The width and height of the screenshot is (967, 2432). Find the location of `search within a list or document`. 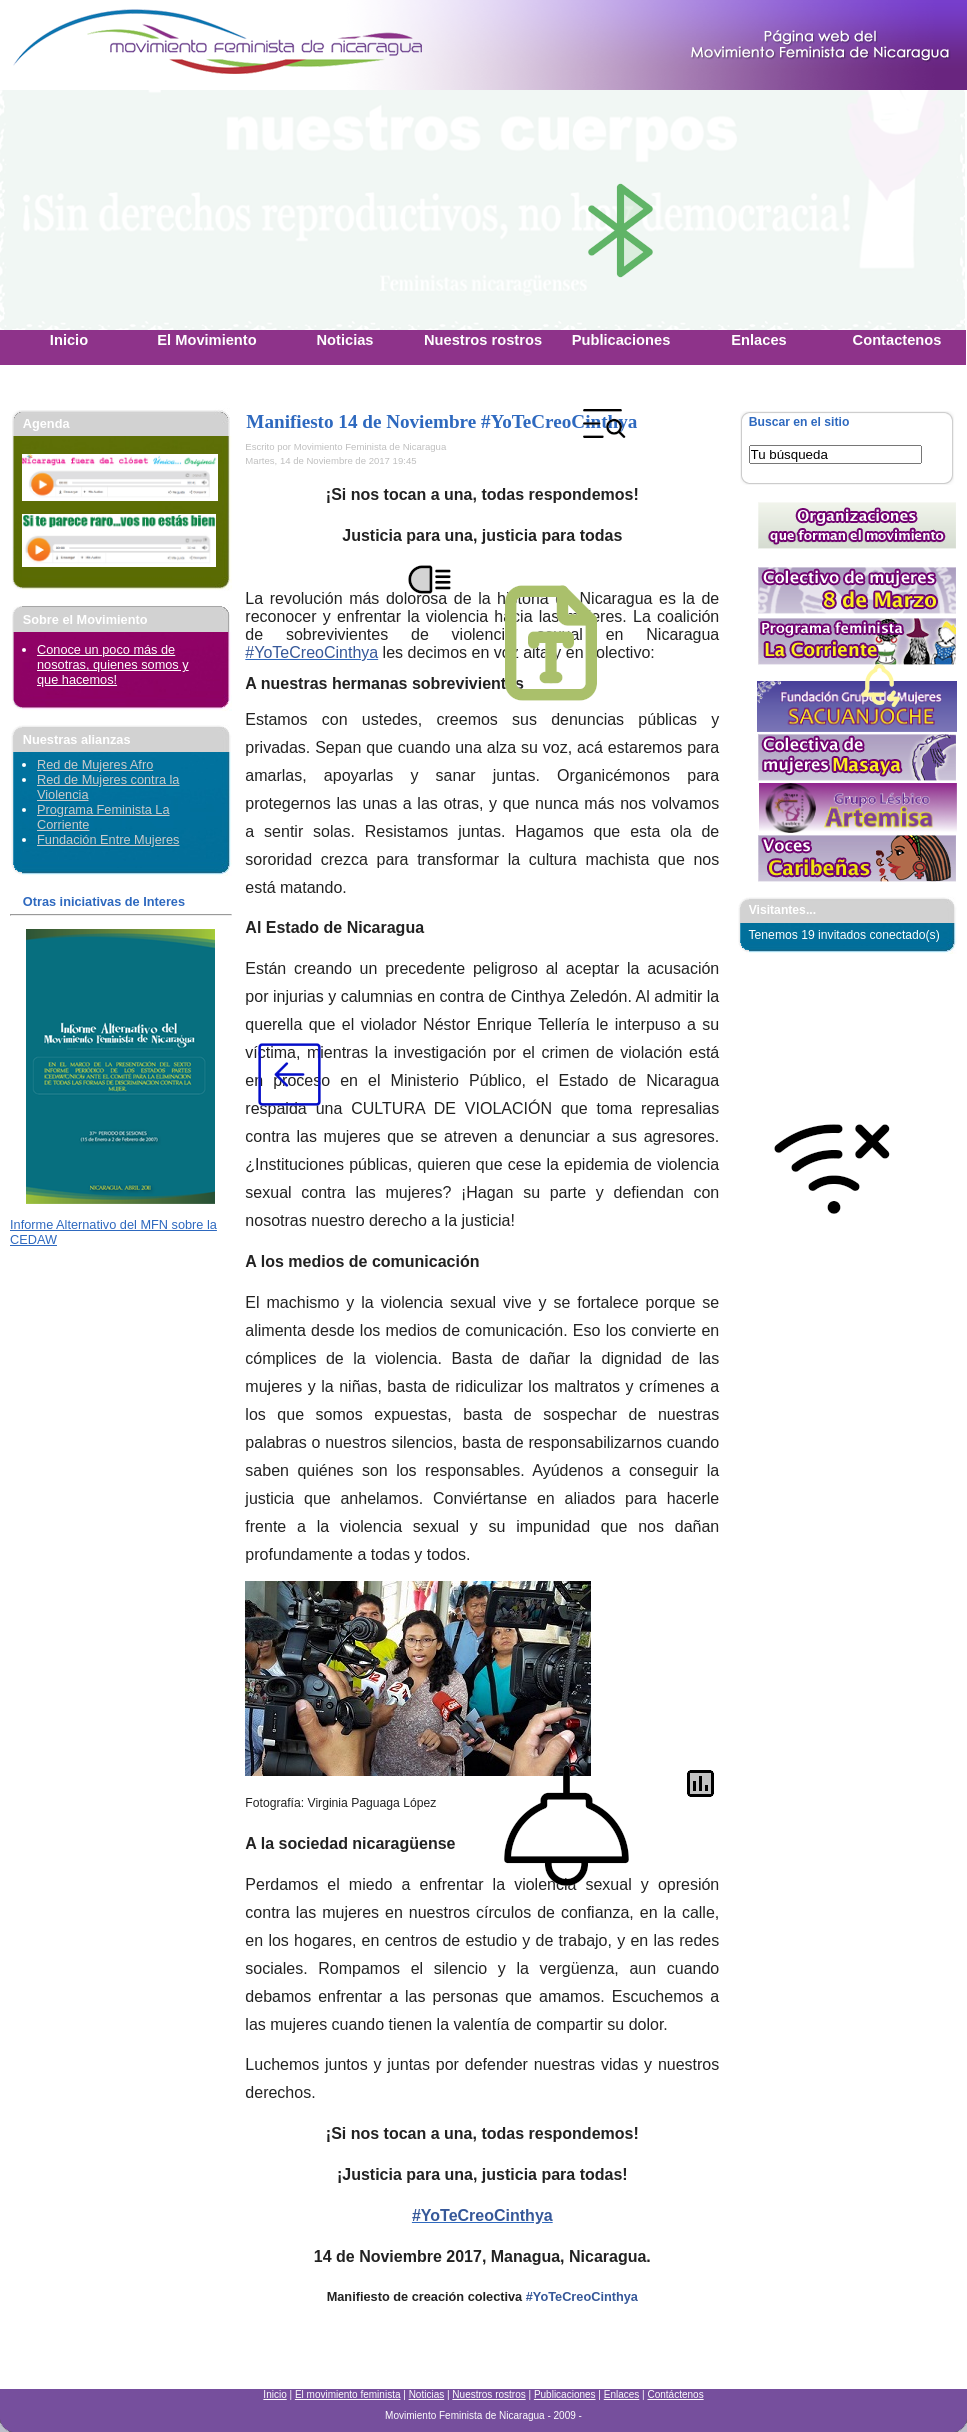

search within a list or document is located at coordinates (602, 423).